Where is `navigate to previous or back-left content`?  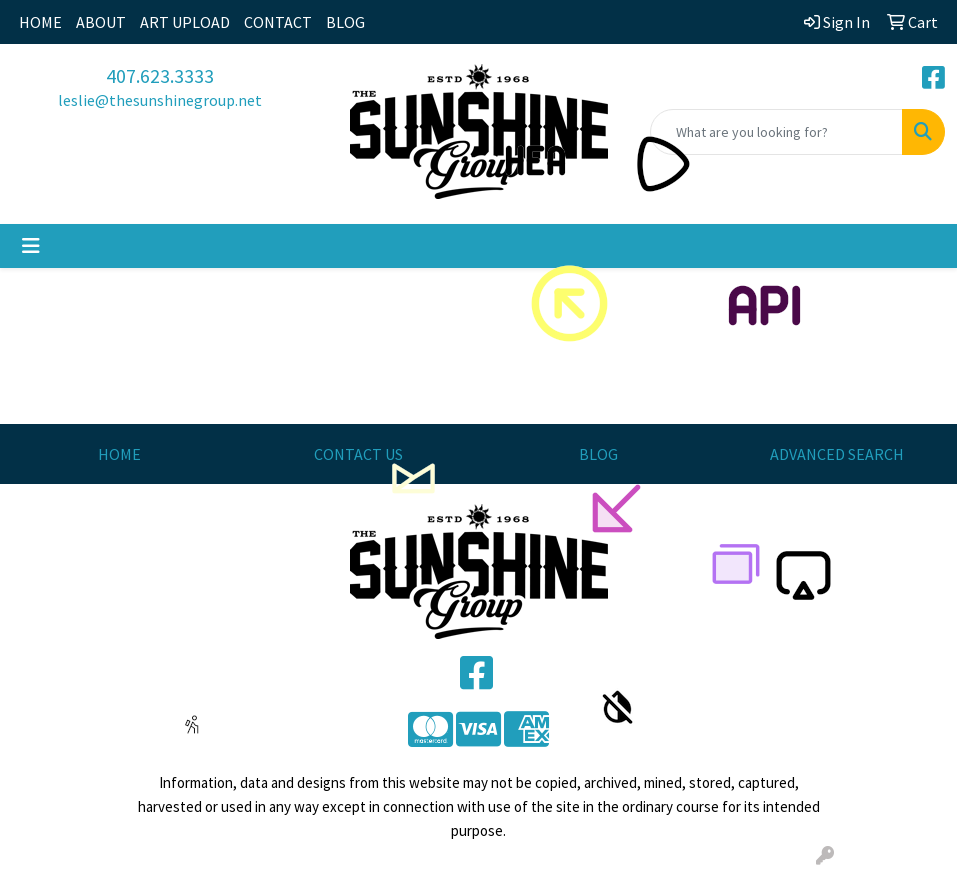 navigate to previous or back-left content is located at coordinates (616, 508).